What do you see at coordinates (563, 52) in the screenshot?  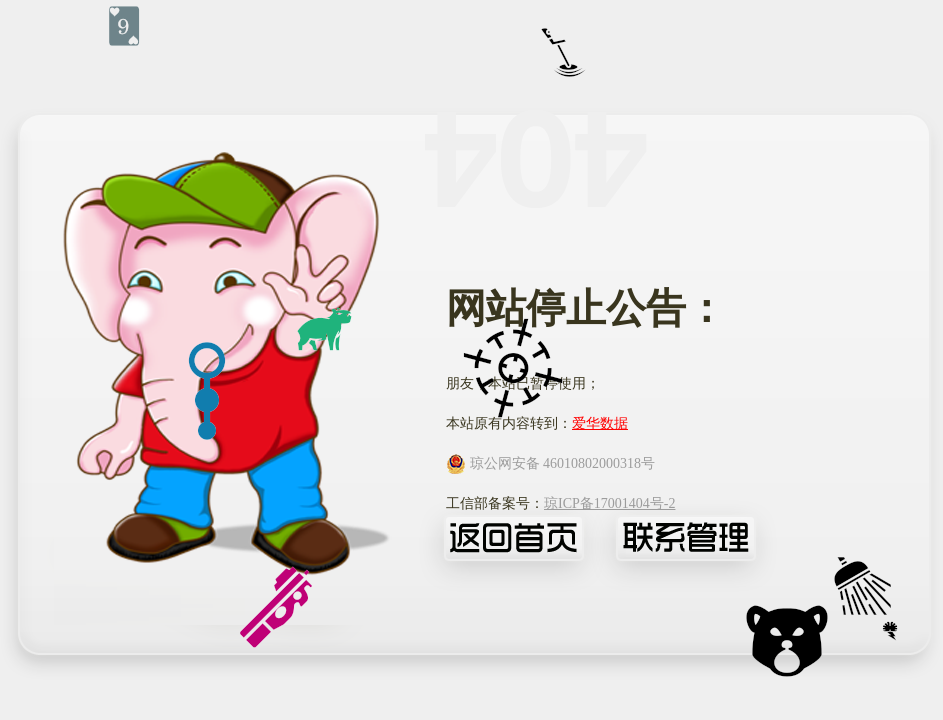 I see `metal detector tool or feature` at bounding box center [563, 52].